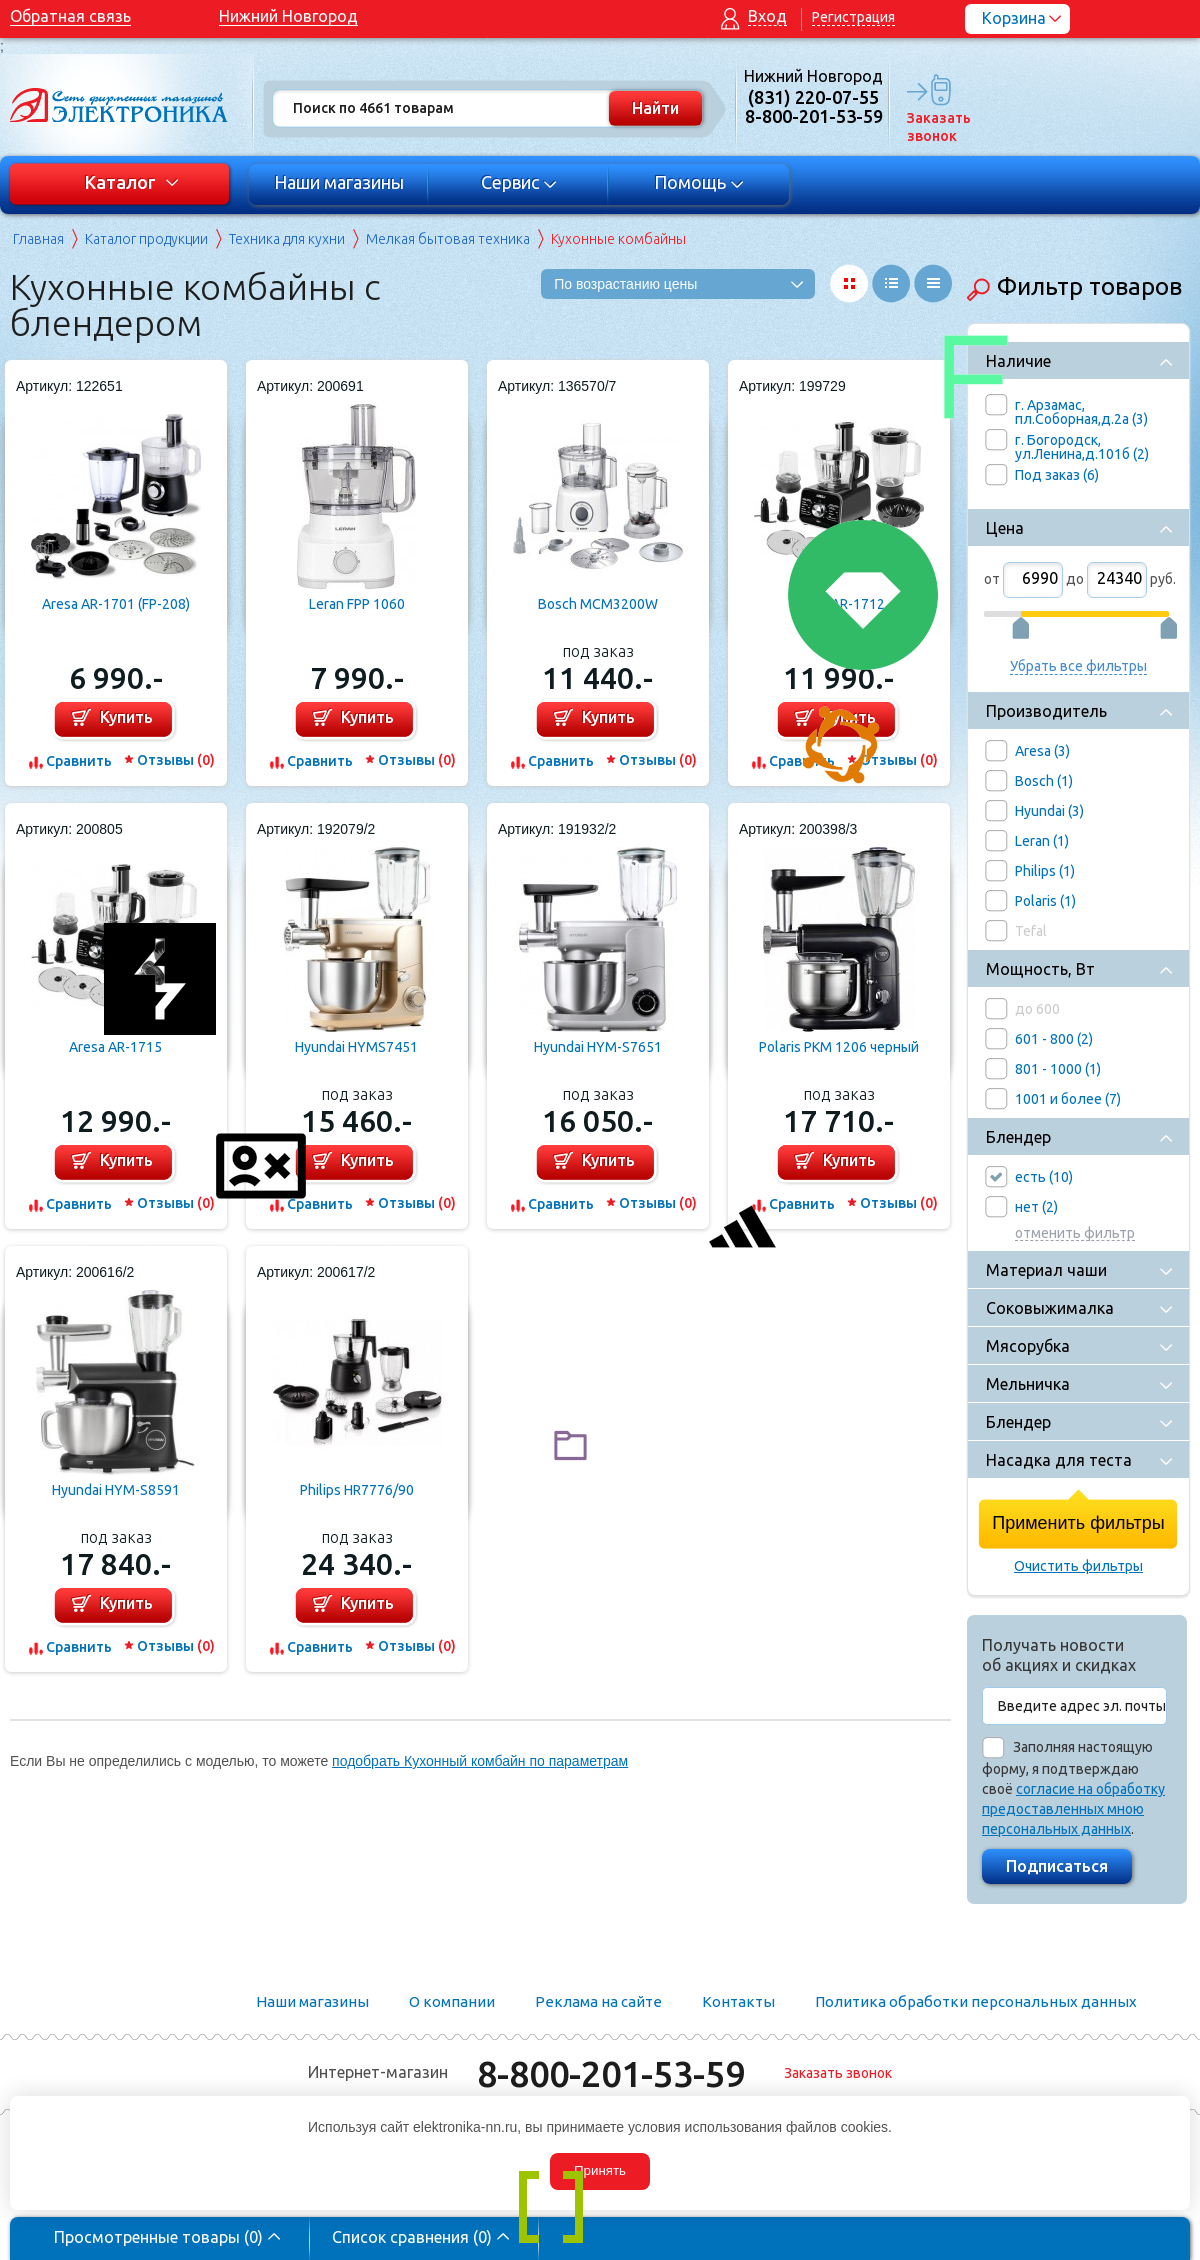  Describe the element at coordinates (551, 2207) in the screenshot. I see `access code editor or development tools` at that location.